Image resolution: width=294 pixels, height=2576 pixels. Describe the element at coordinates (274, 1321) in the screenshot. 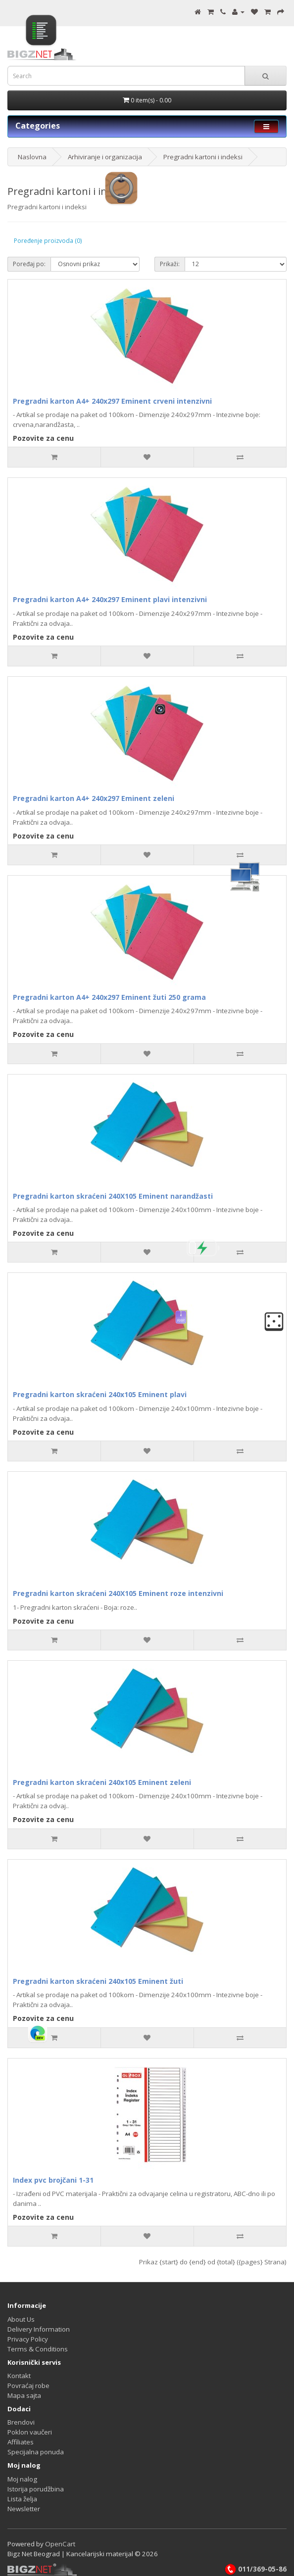

I see `launch tali dice game` at that location.